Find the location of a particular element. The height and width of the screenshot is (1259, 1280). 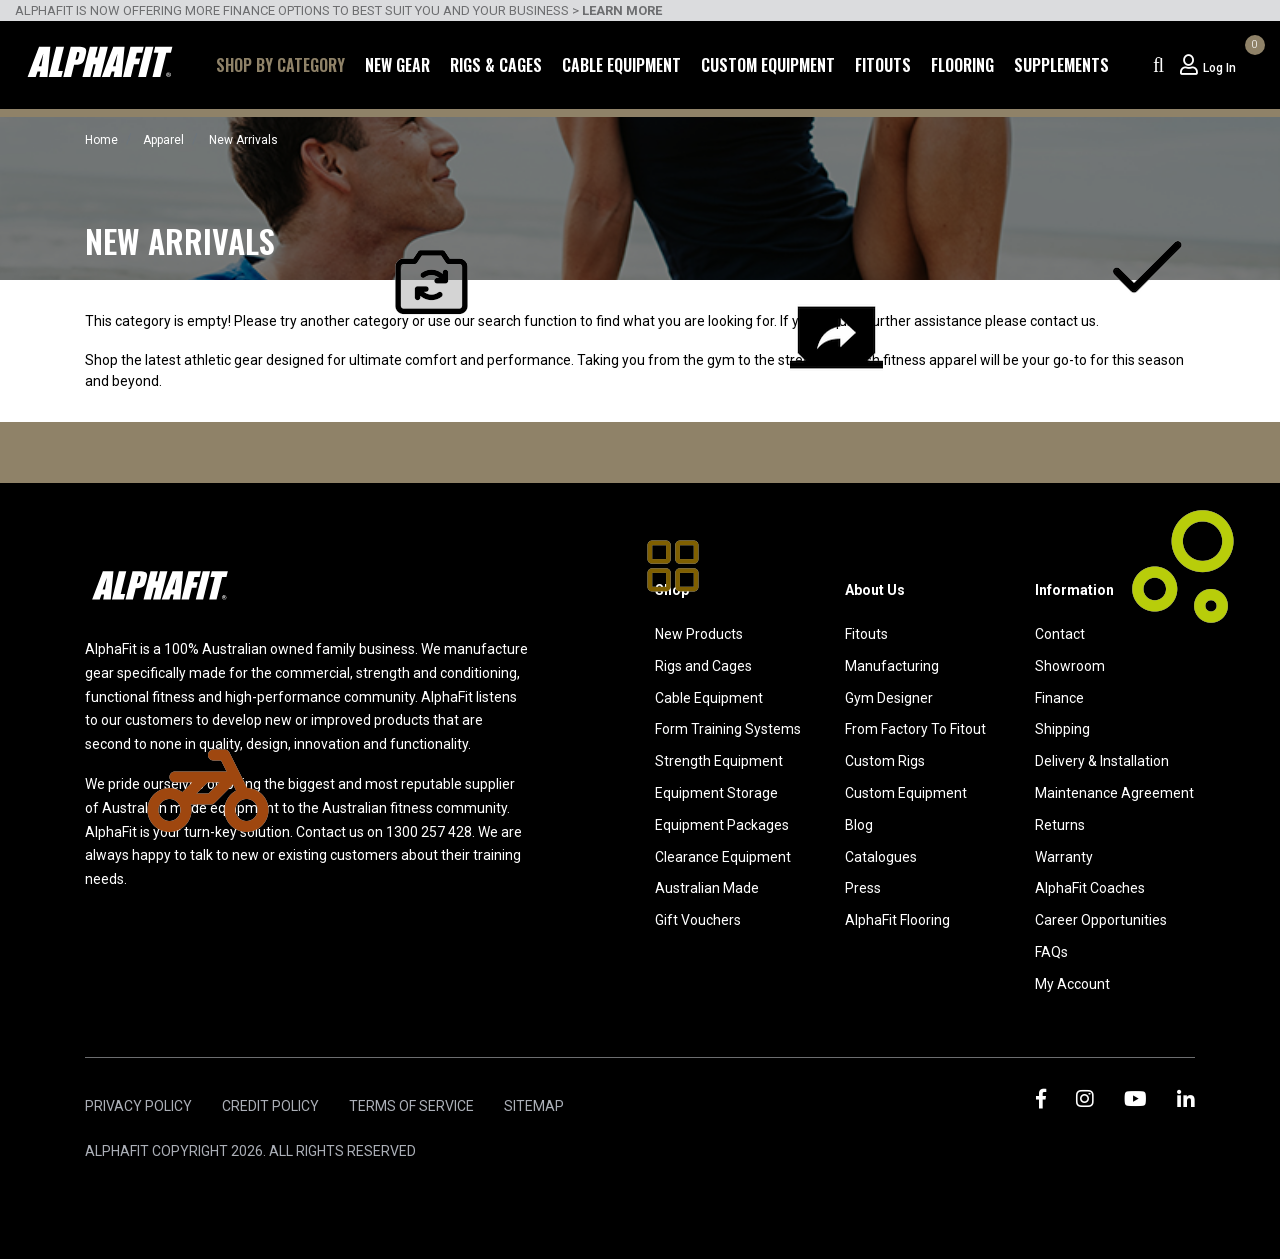

view bubble chart data visualization is located at coordinates (1188, 566).